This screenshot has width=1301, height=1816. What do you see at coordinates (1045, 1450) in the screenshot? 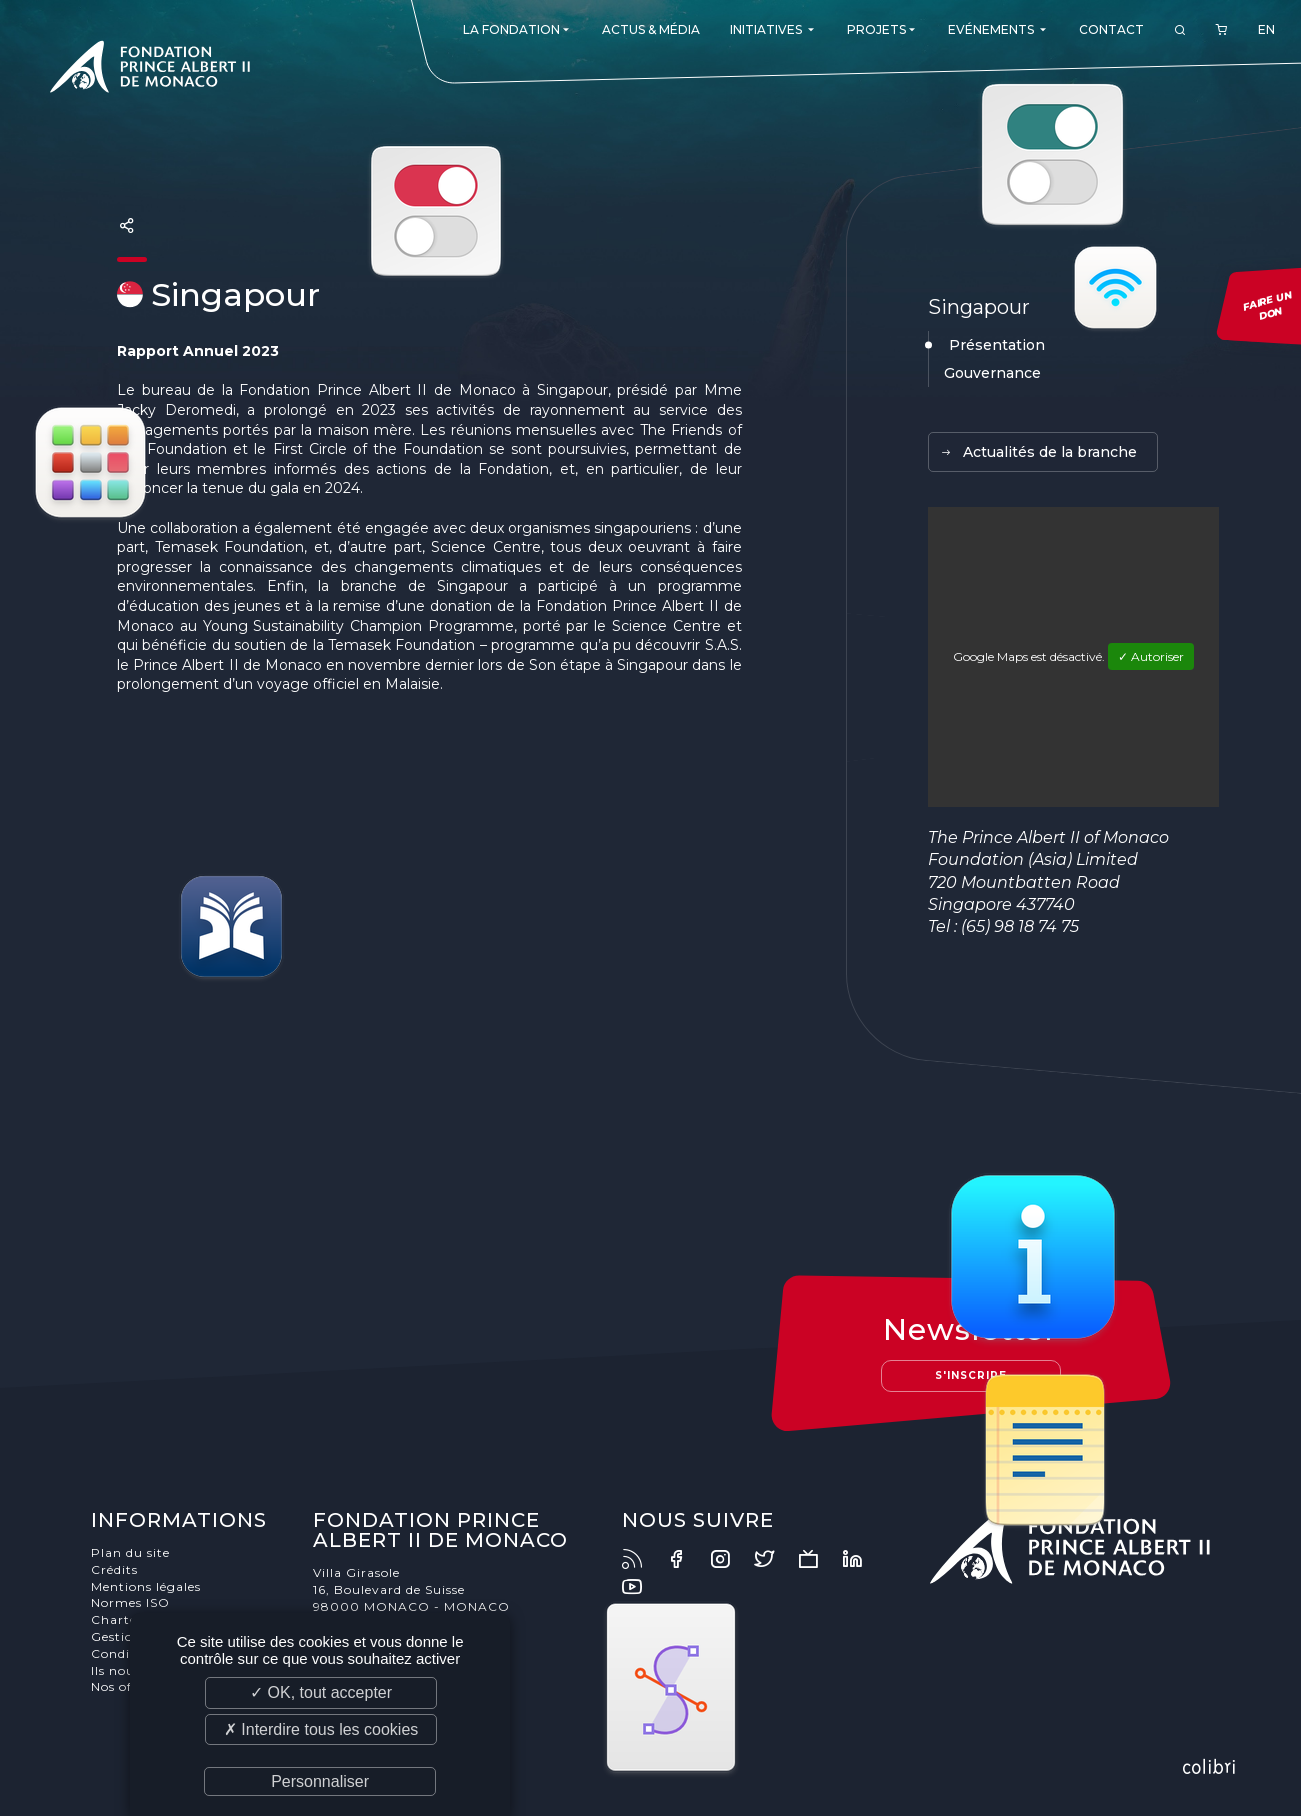
I see `open the notes app` at bounding box center [1045, 1450].